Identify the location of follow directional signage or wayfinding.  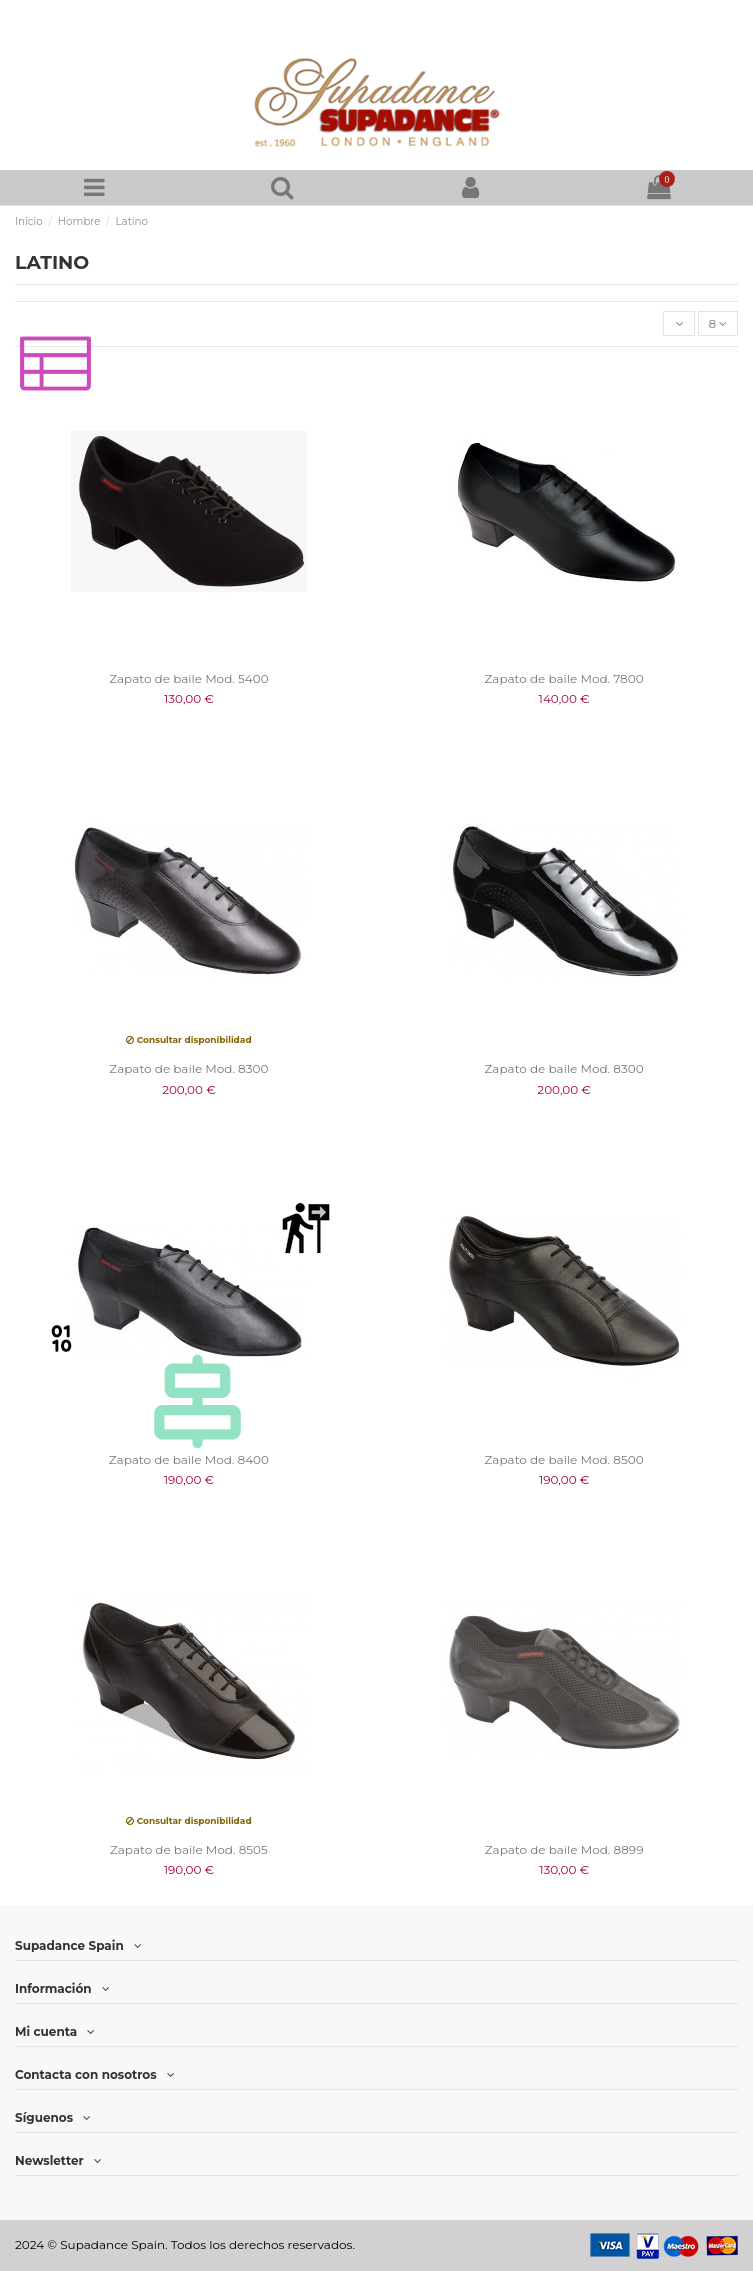
(307, 1228).